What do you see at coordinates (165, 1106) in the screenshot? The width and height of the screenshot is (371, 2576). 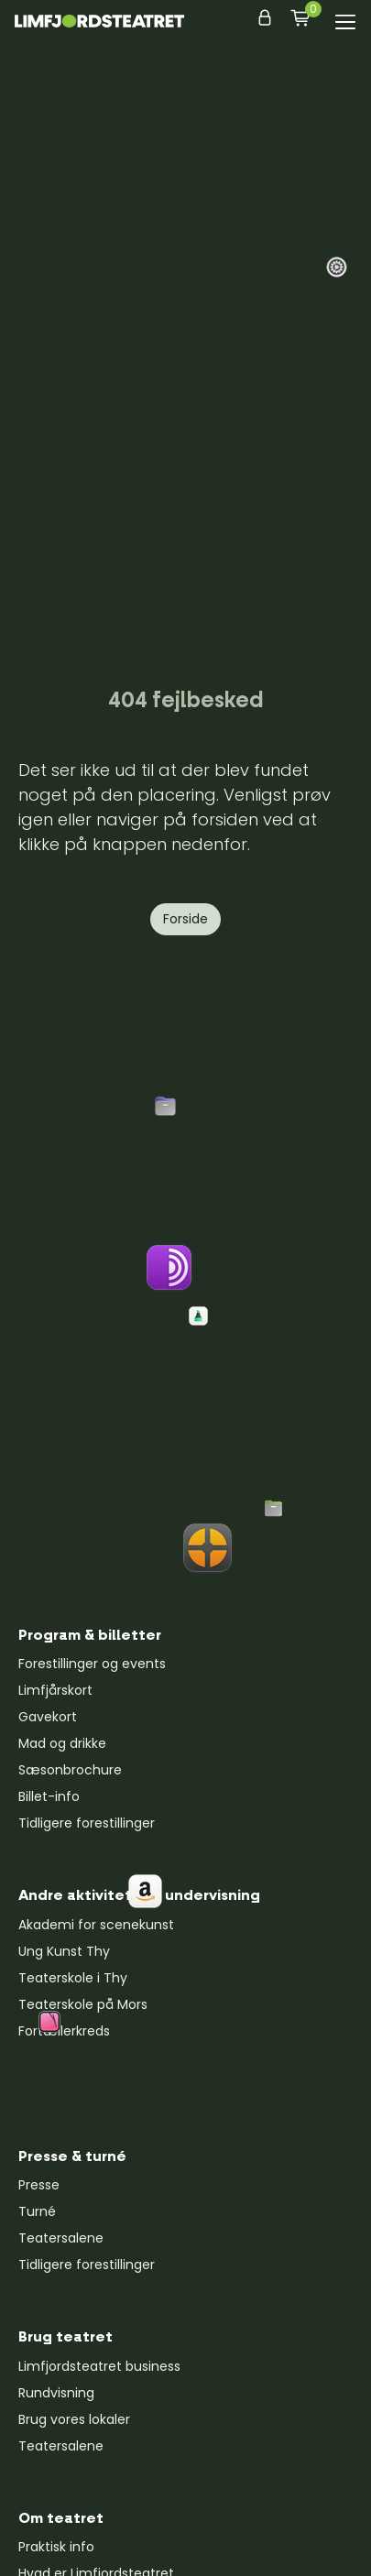 I see `open the file manager application` at bounding box center [165, 1106].